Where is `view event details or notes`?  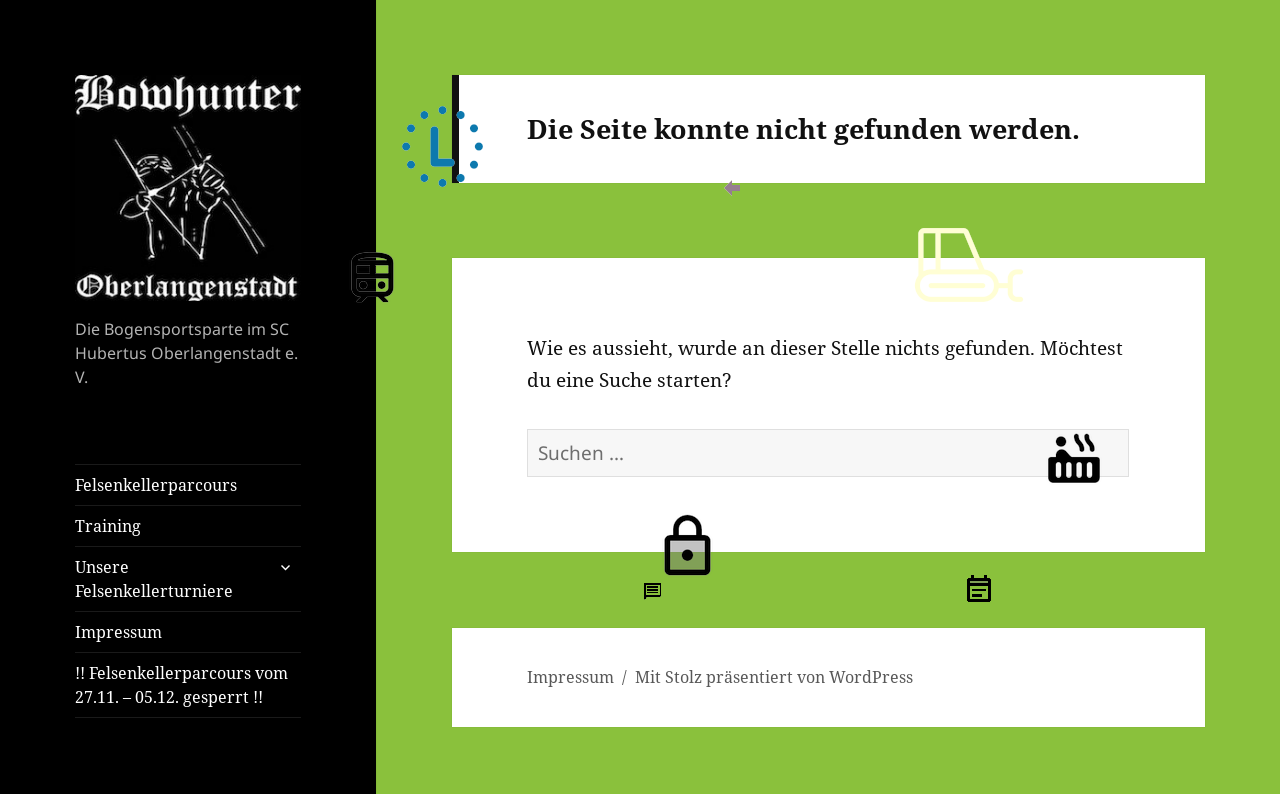 view event details or notes is located at coordinates (979, 590).